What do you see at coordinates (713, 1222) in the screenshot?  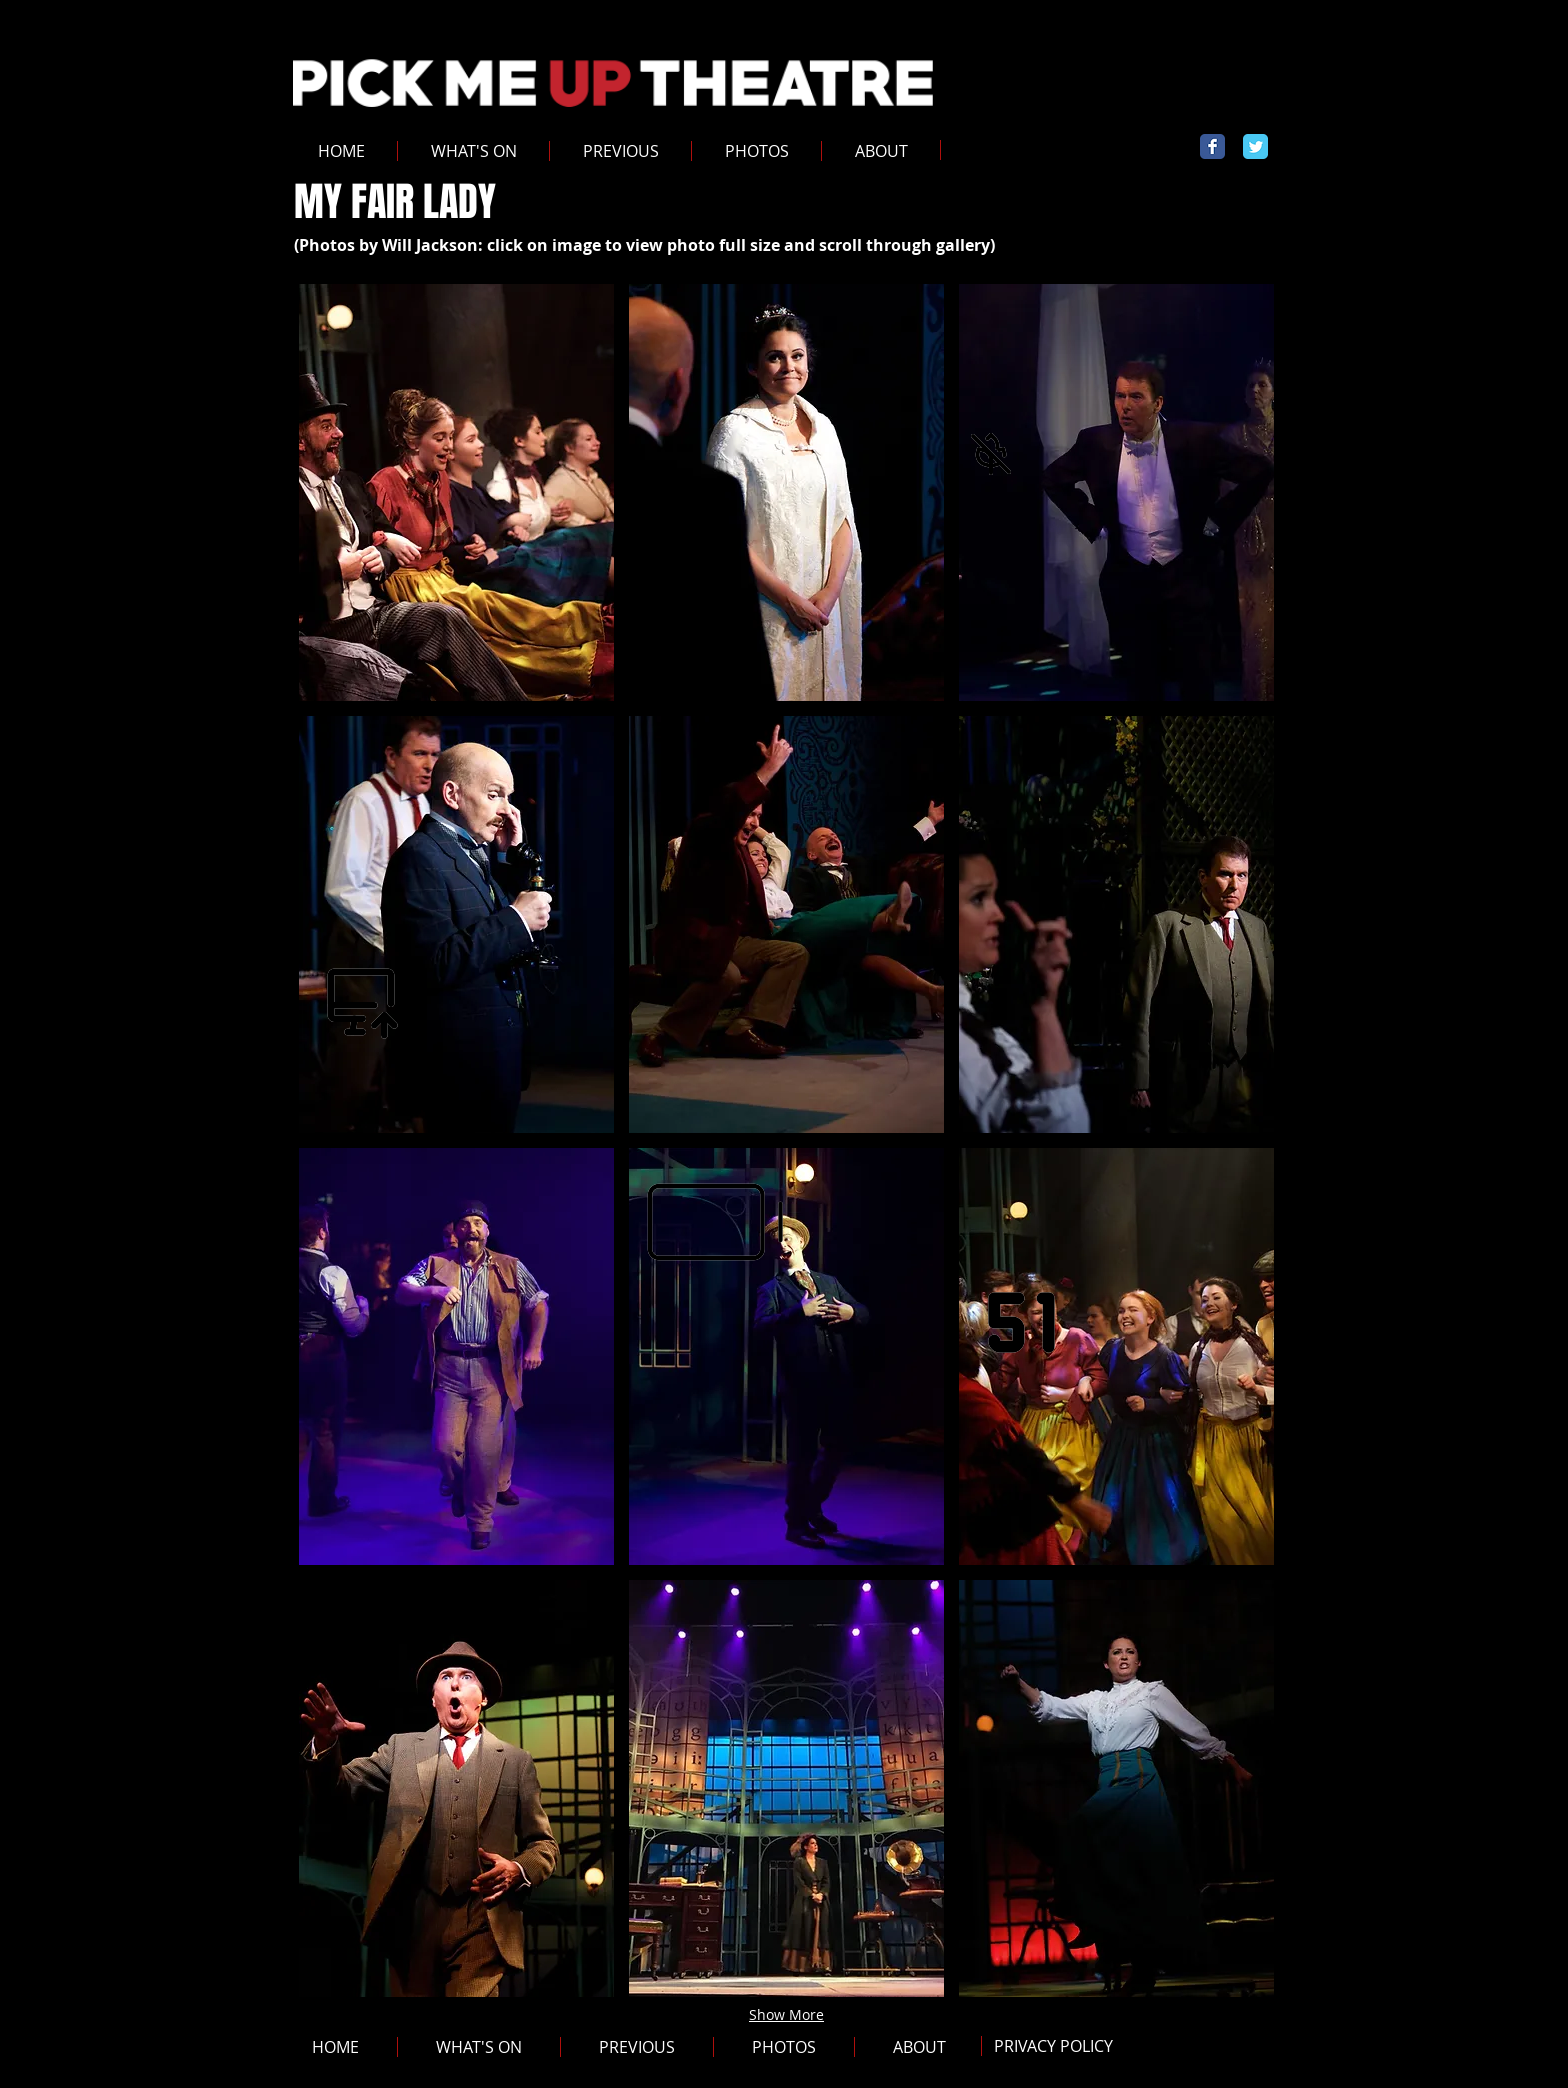 I see `indicates battery is empty or depleted` at bounding box center [713, 1222].